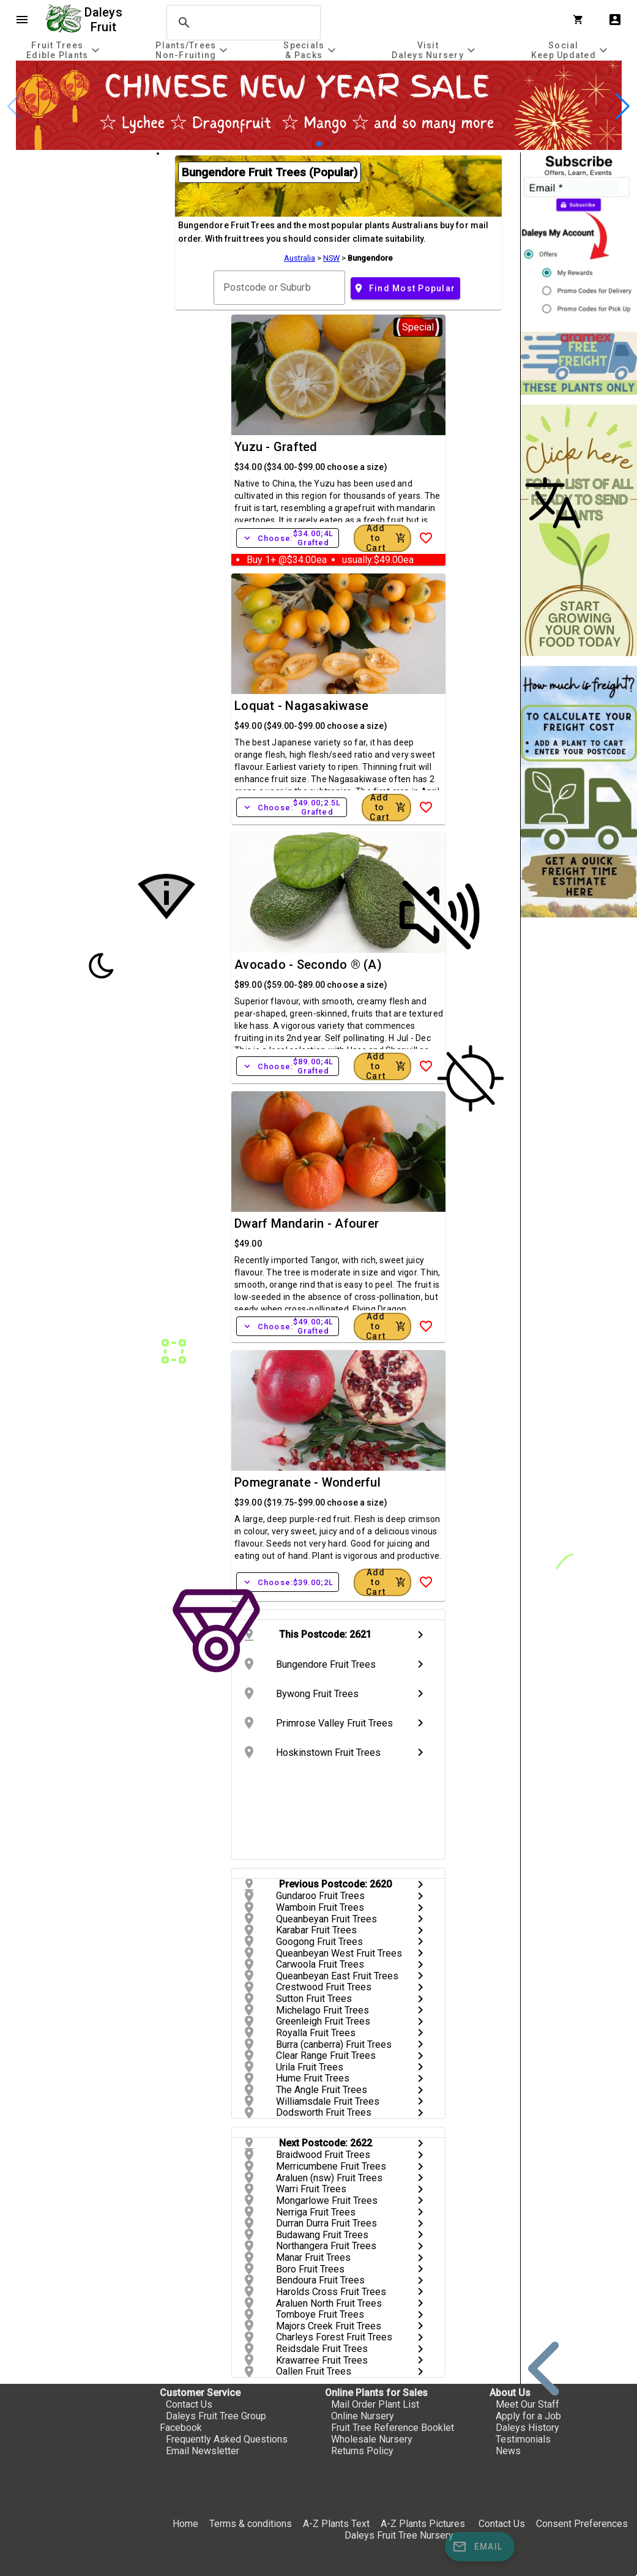 The height and width of the screenshot is (2576, 637). Describe the element at coordinates (471, 1078) in the screenshot. I see `location services disabled` at that location.